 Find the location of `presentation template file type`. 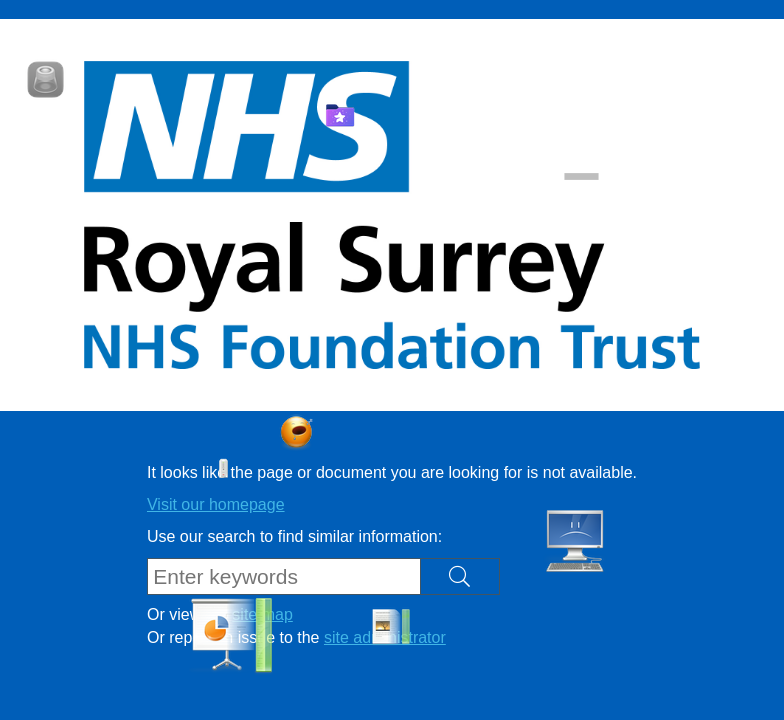

presentation template file type is located at coordinates (231, 633).